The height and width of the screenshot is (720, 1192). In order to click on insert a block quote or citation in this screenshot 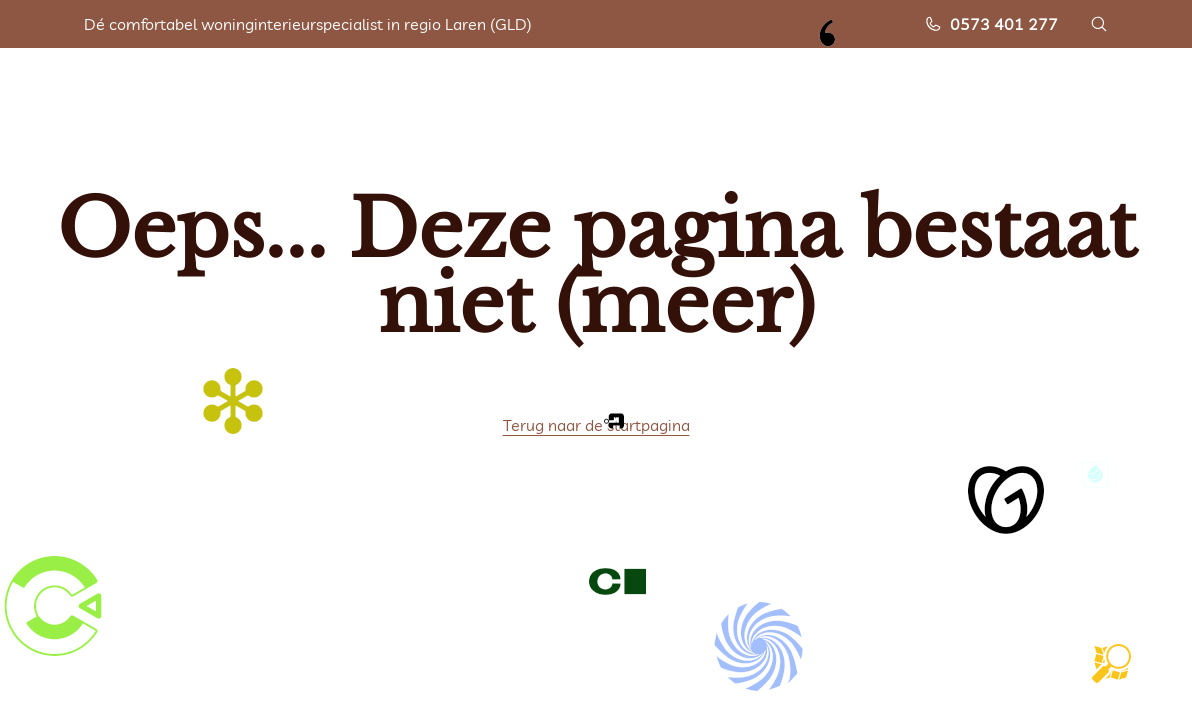, I will do `click(827, 33)`.